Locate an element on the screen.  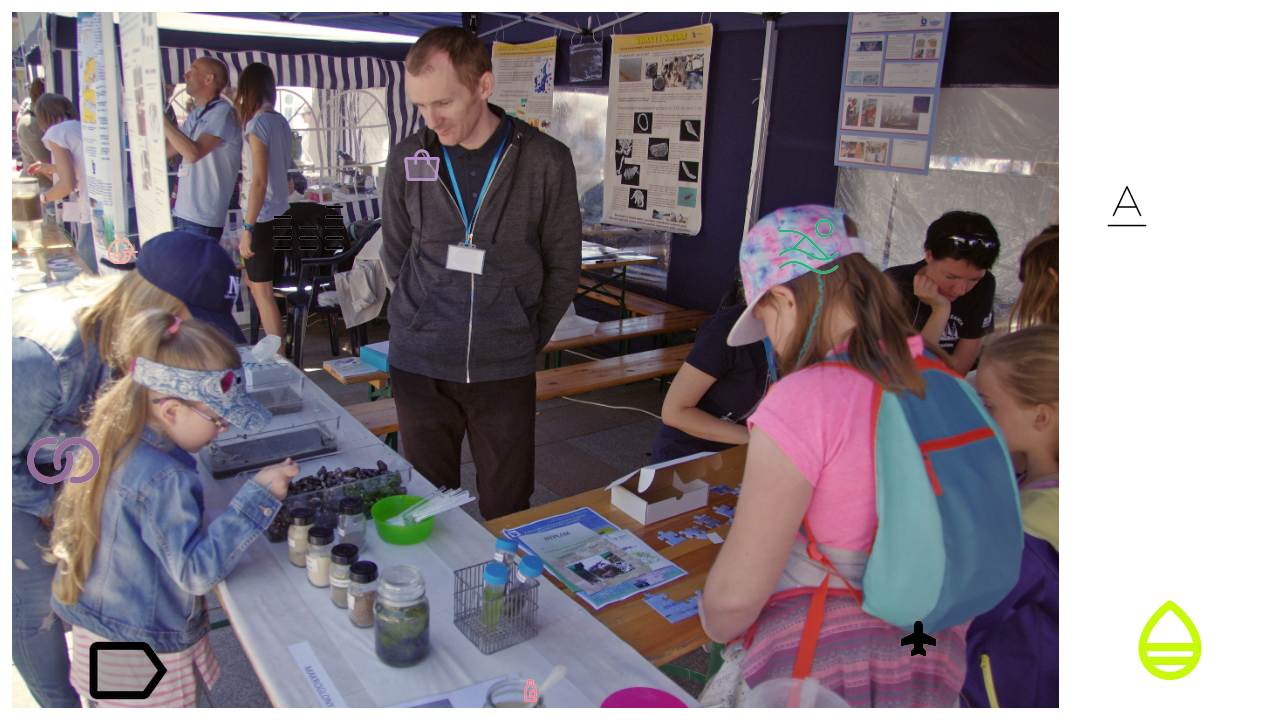
enable airplane mode is located at coordinates (918, 638).